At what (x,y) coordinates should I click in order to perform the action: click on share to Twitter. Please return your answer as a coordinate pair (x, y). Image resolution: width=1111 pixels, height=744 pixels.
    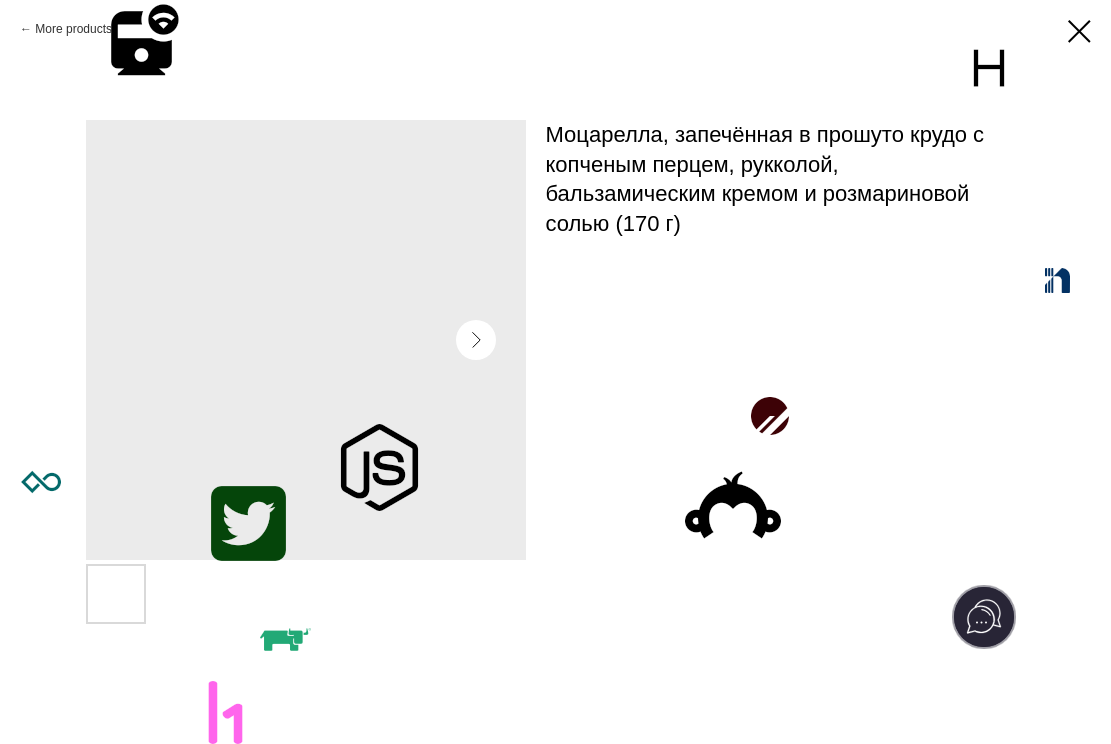
    Looking at the image, I should click on (248, 523).